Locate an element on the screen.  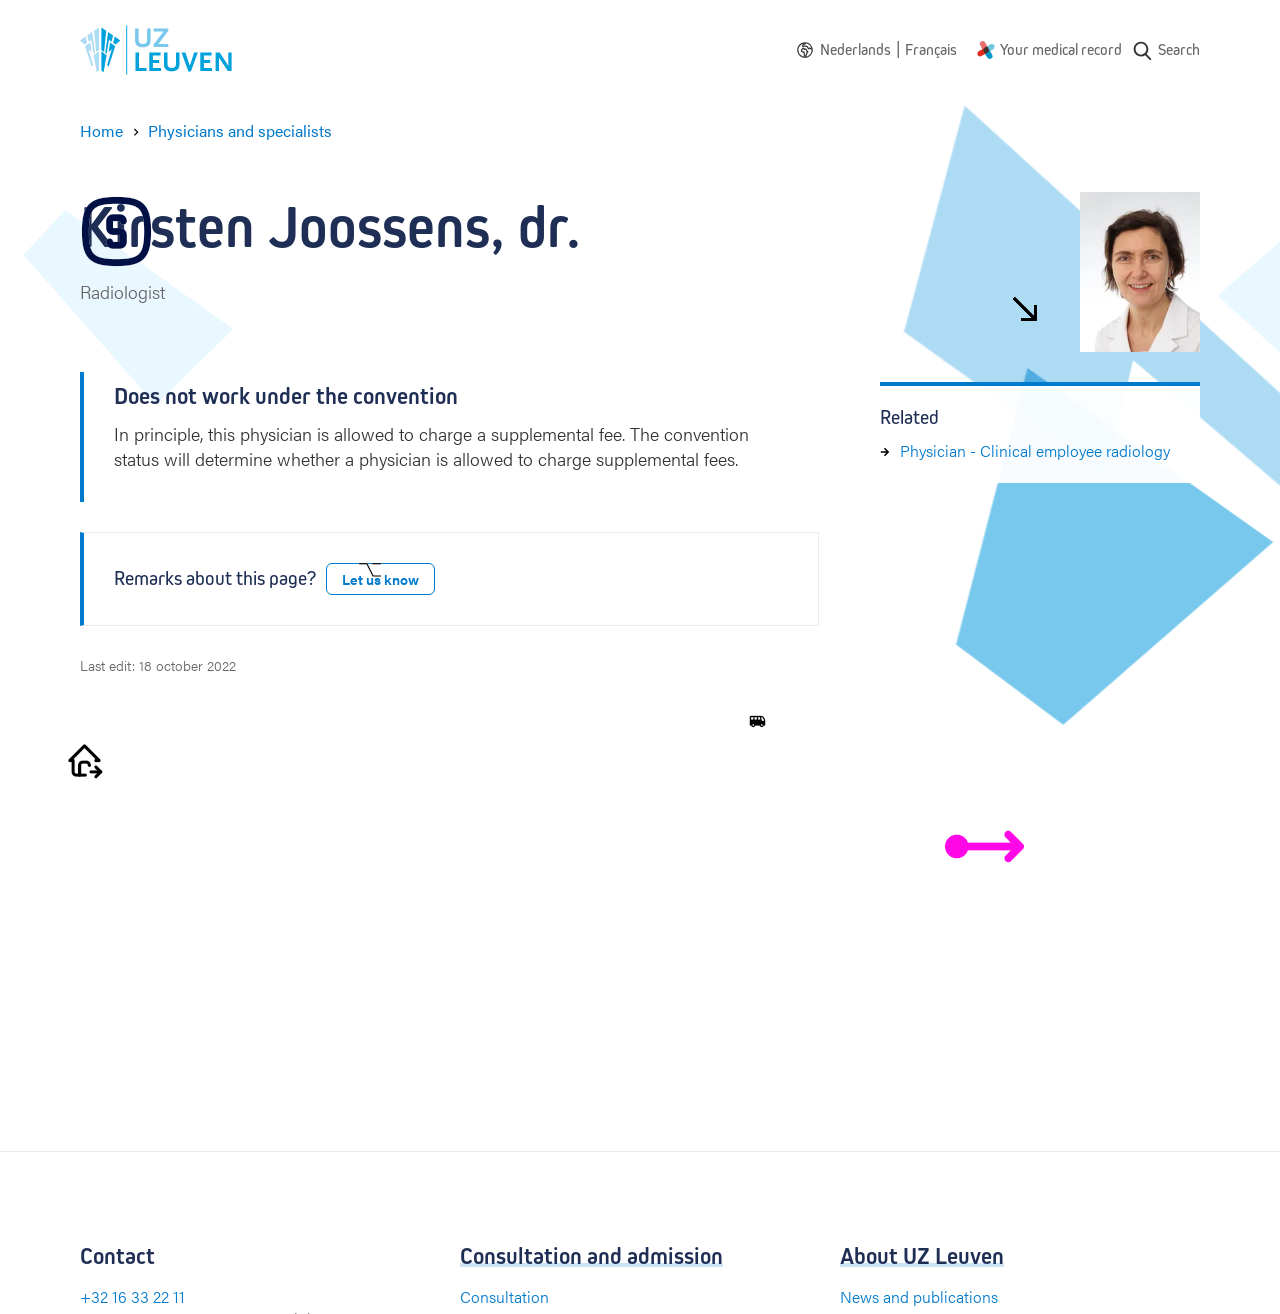
navigate to the bottom-right section is located at coordinates (1025, 309).